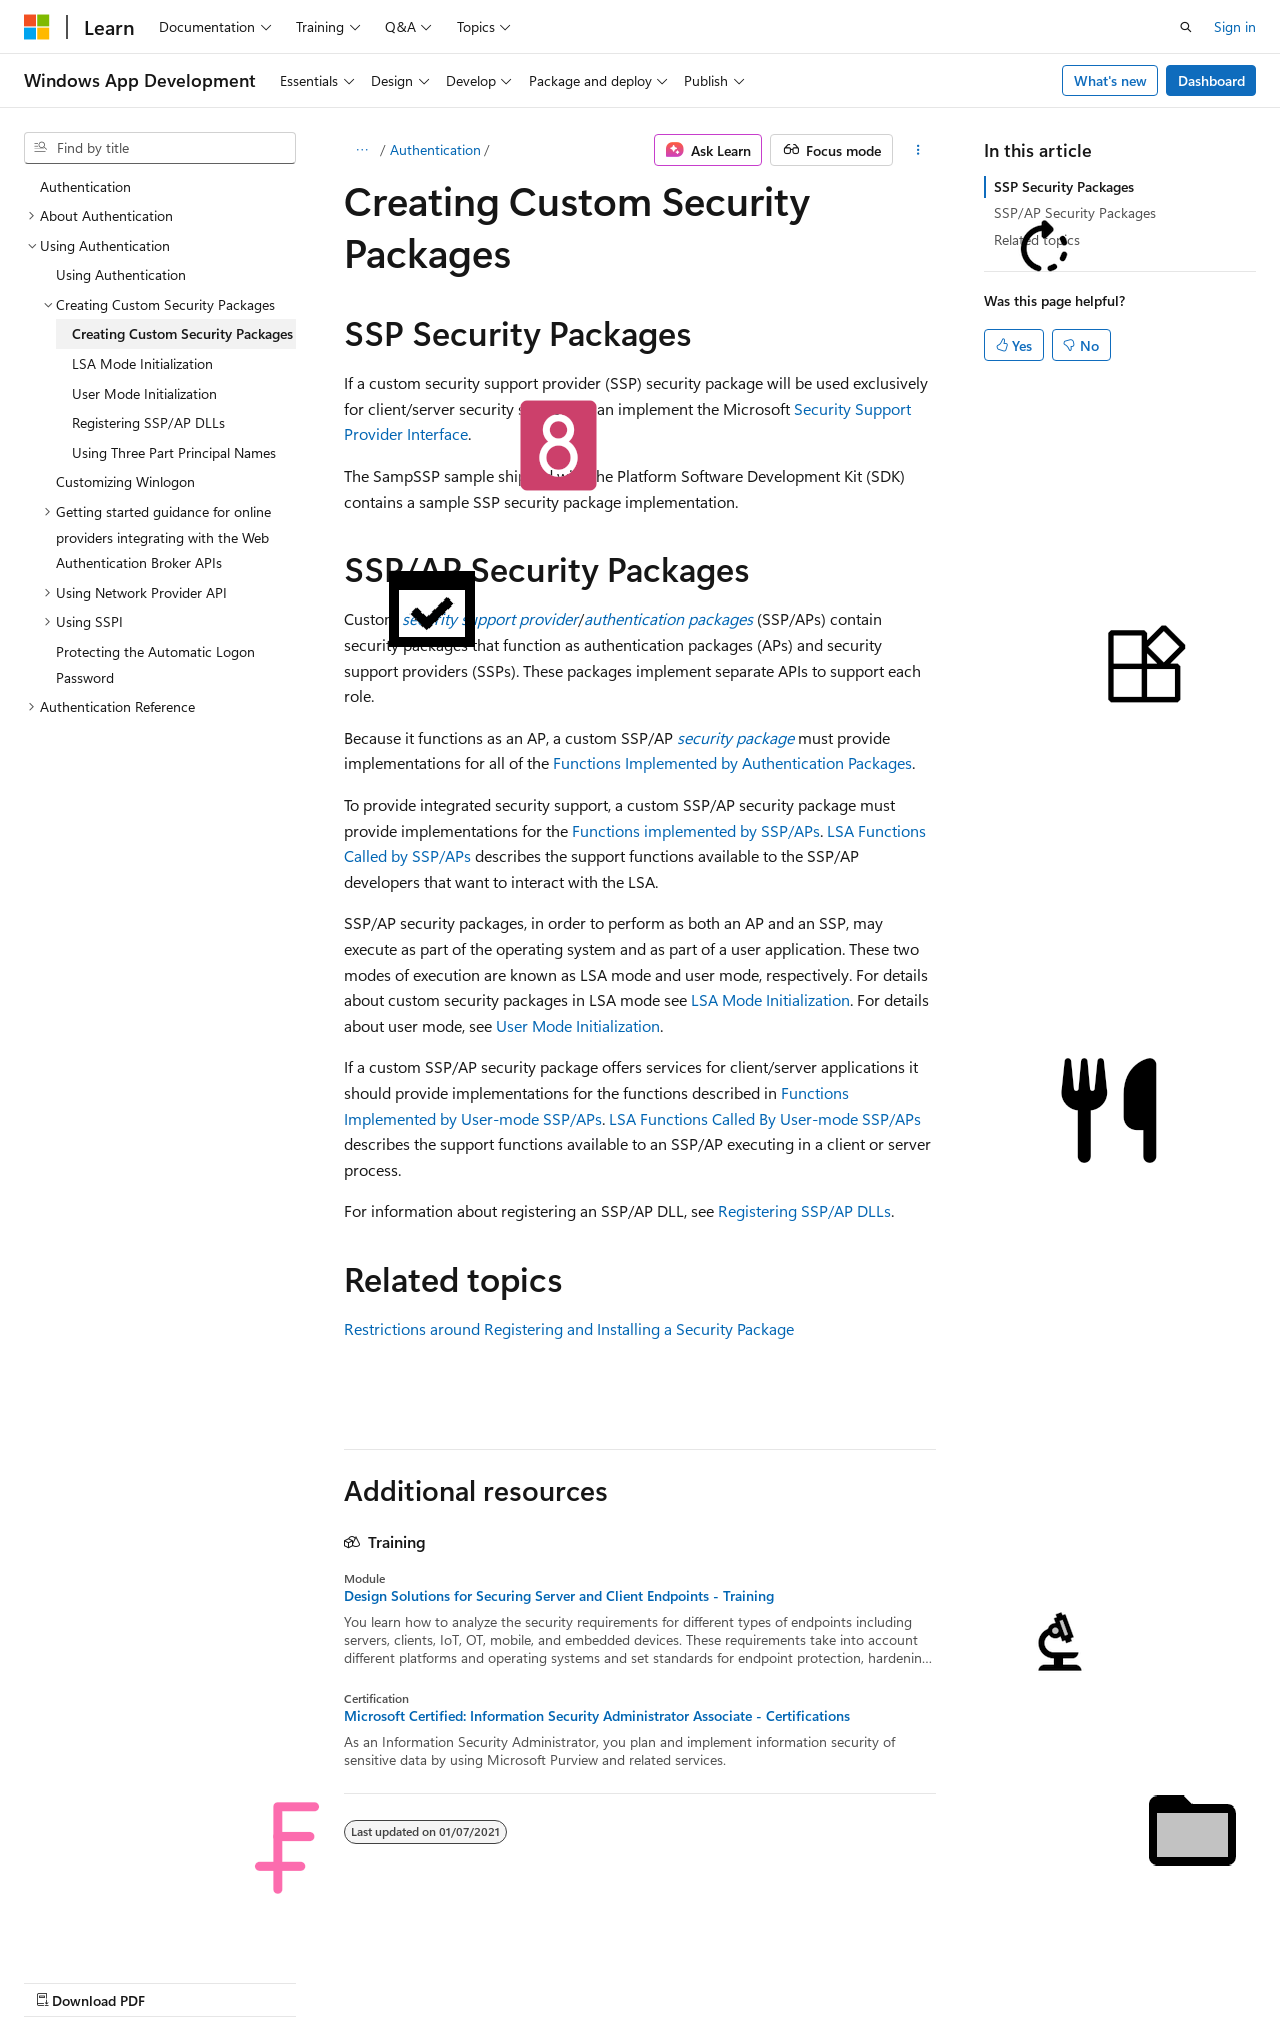  I want to click on indicates a verified domain or website, so click(432, 609).